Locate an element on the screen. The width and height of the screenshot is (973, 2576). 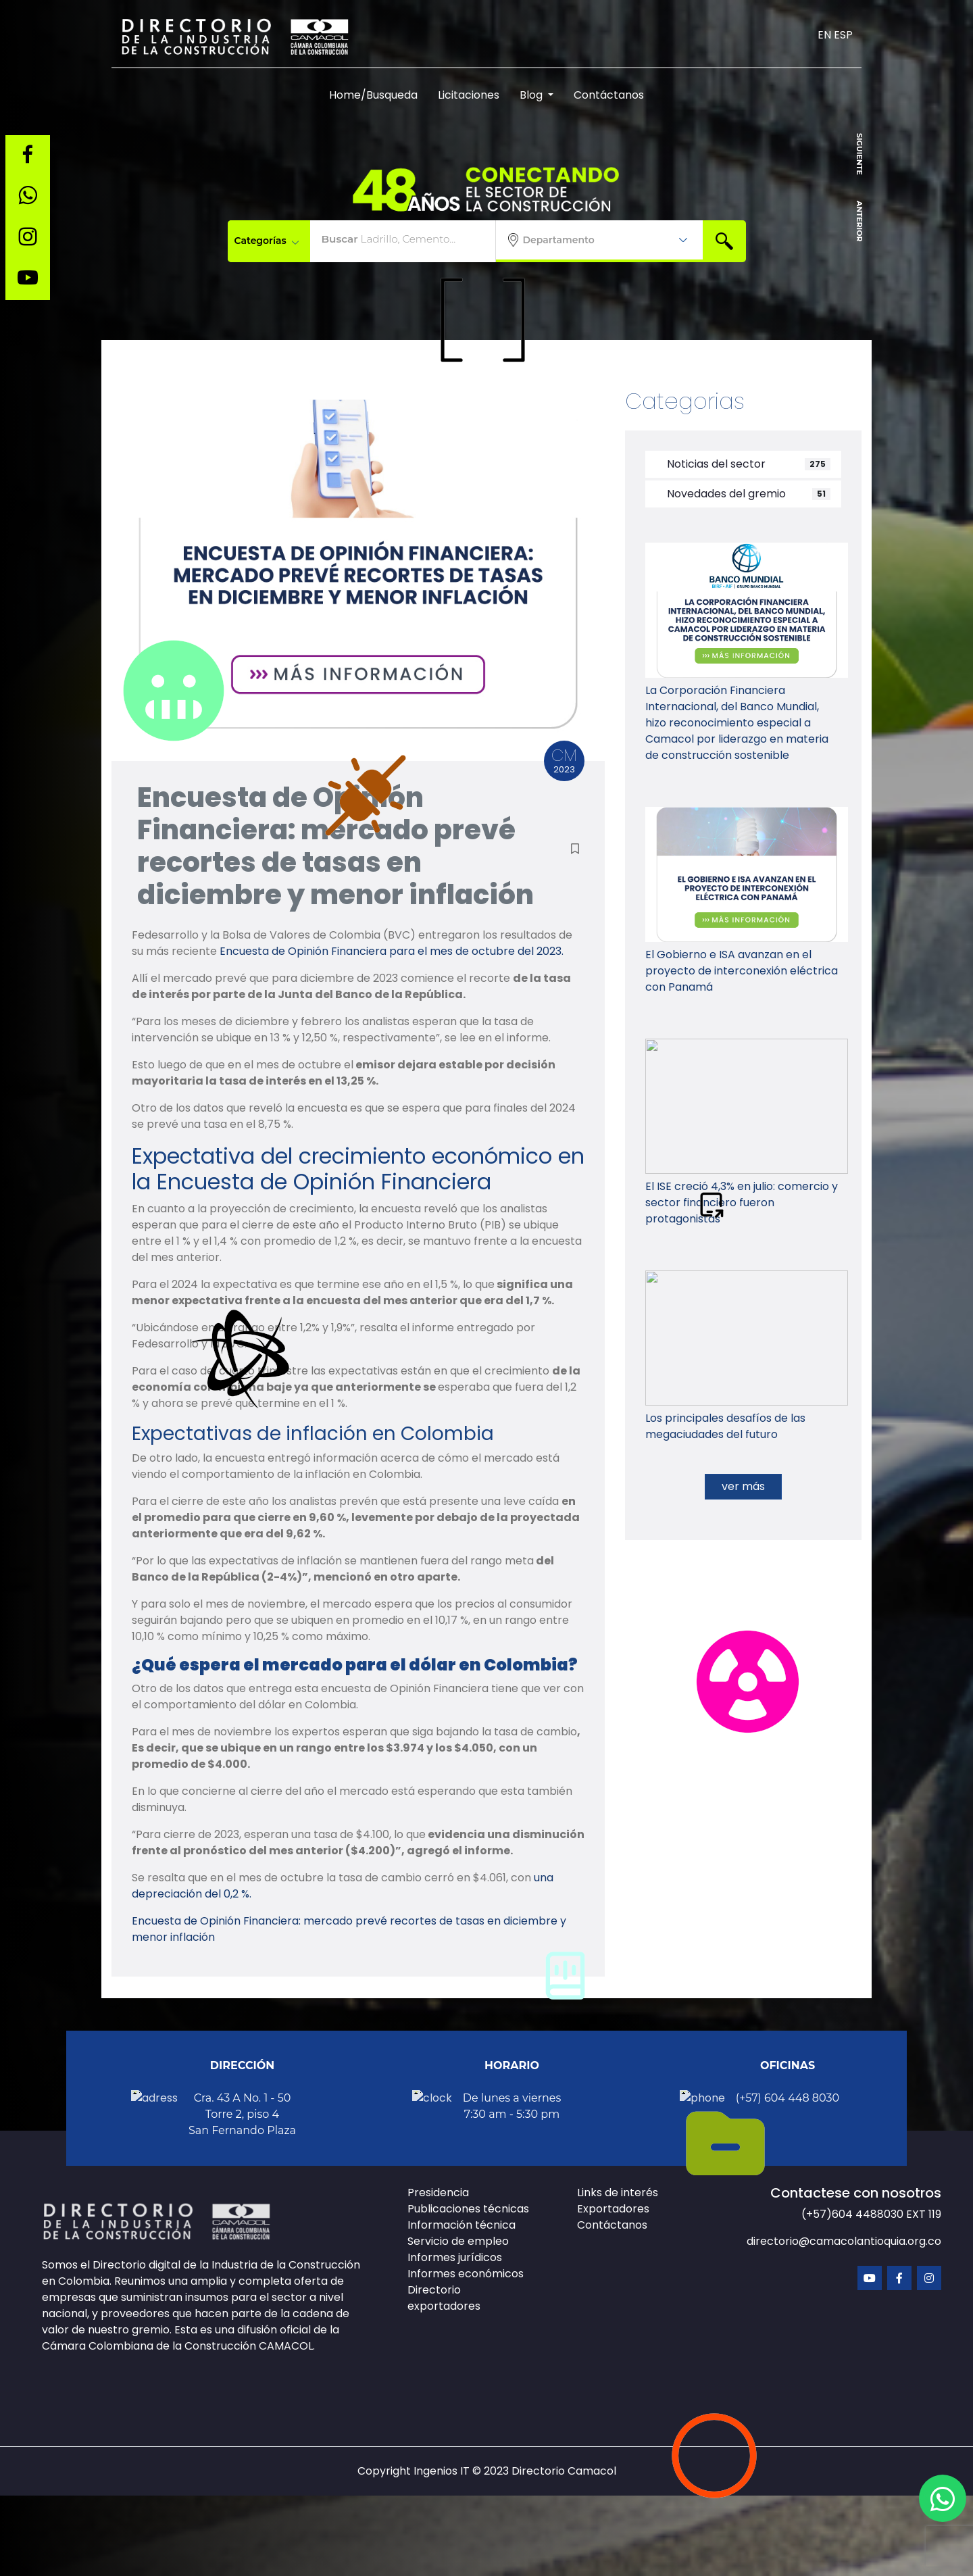
launch Battle.net gaming platform is located at coordinates (240, 1359).